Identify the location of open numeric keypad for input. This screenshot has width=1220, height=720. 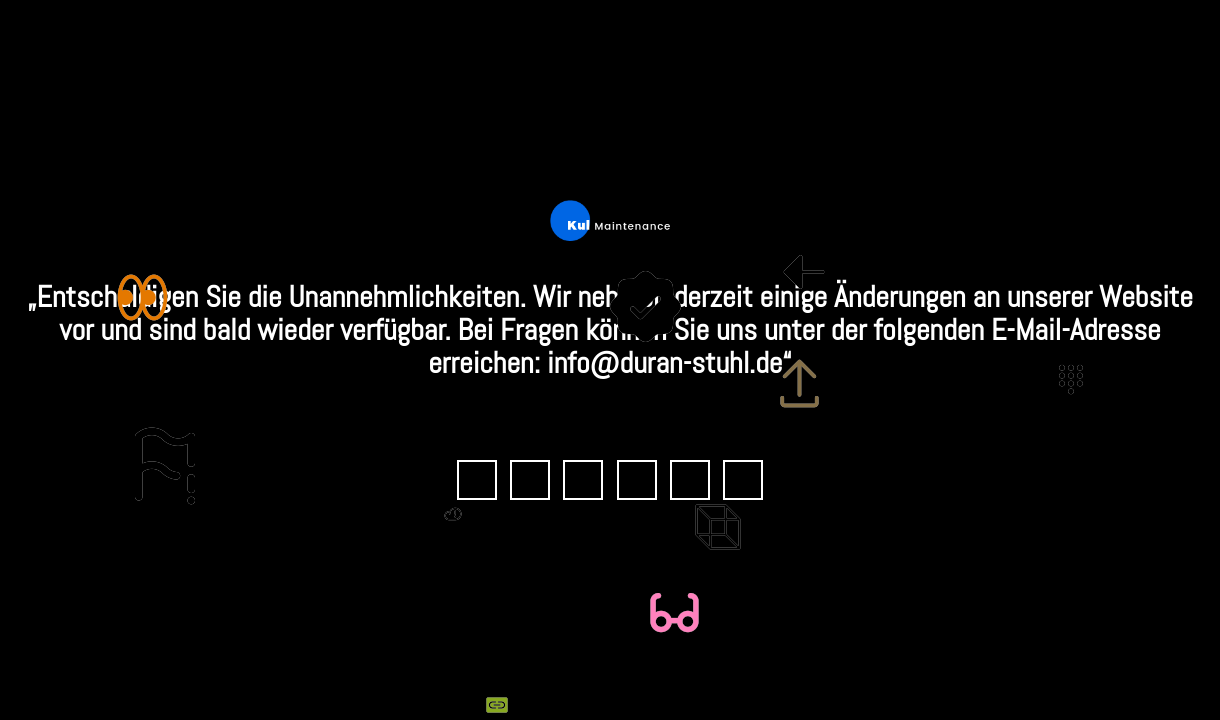
(1071, 379).